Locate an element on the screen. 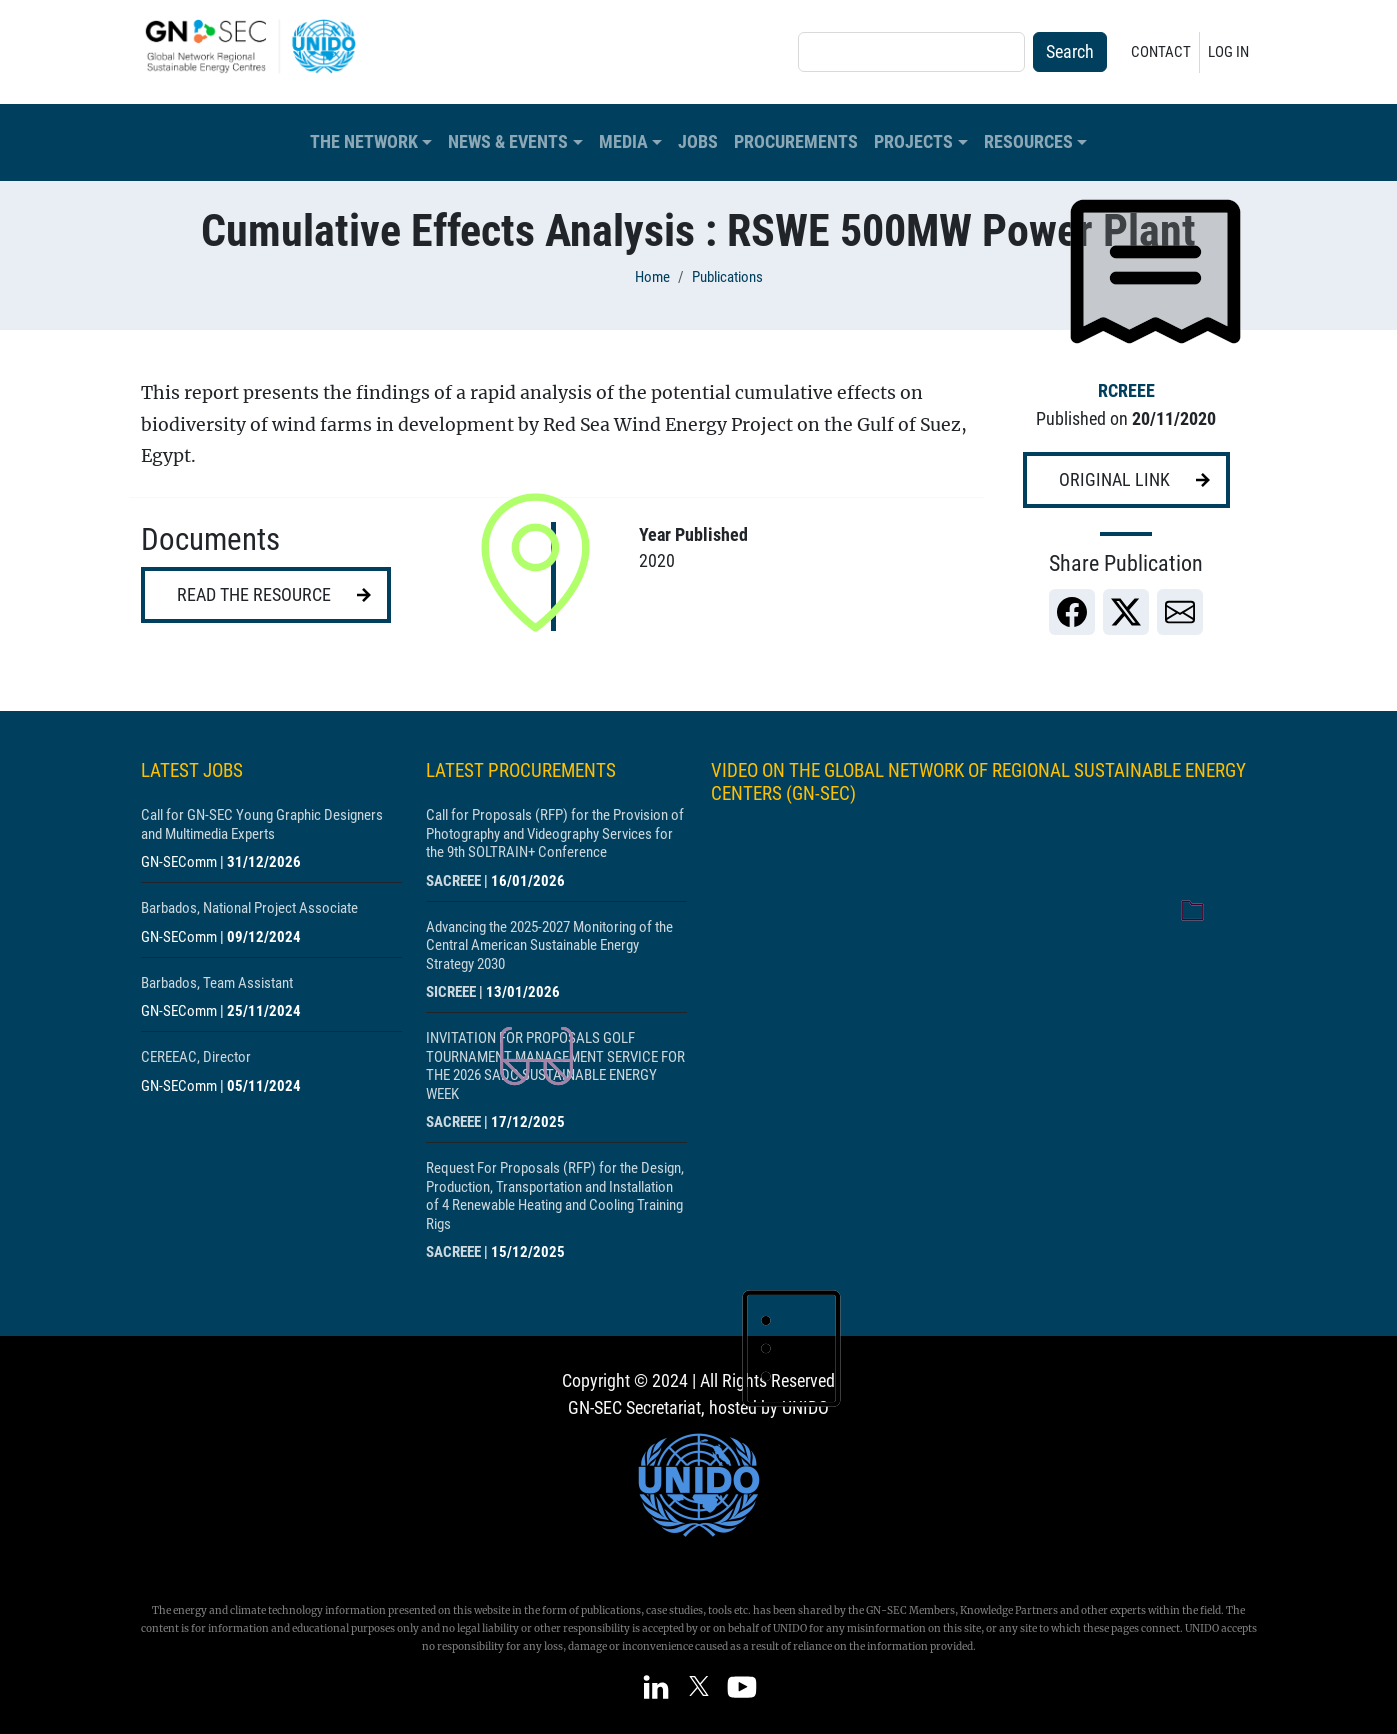 The height and width of the screenshot is (1734, 1397). toggle summer or vacation mode is located at coordinates (536, 1057).